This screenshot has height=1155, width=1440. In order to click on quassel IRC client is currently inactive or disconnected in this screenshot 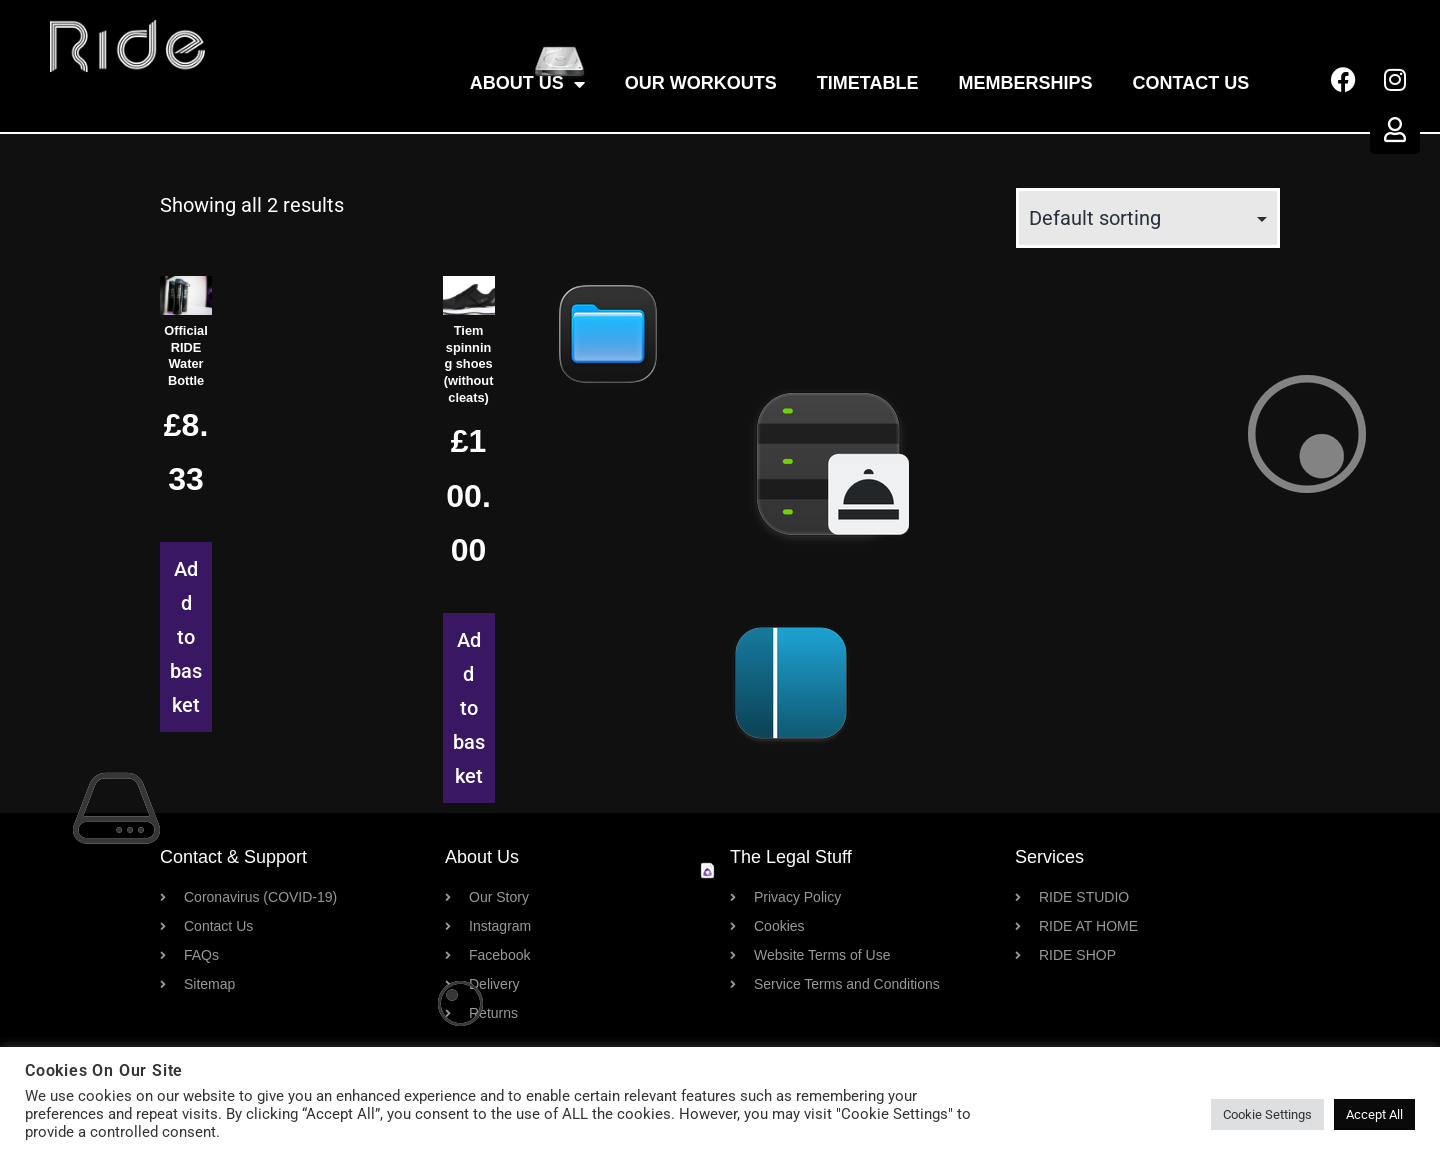, I will do `click(1307, 434)`.